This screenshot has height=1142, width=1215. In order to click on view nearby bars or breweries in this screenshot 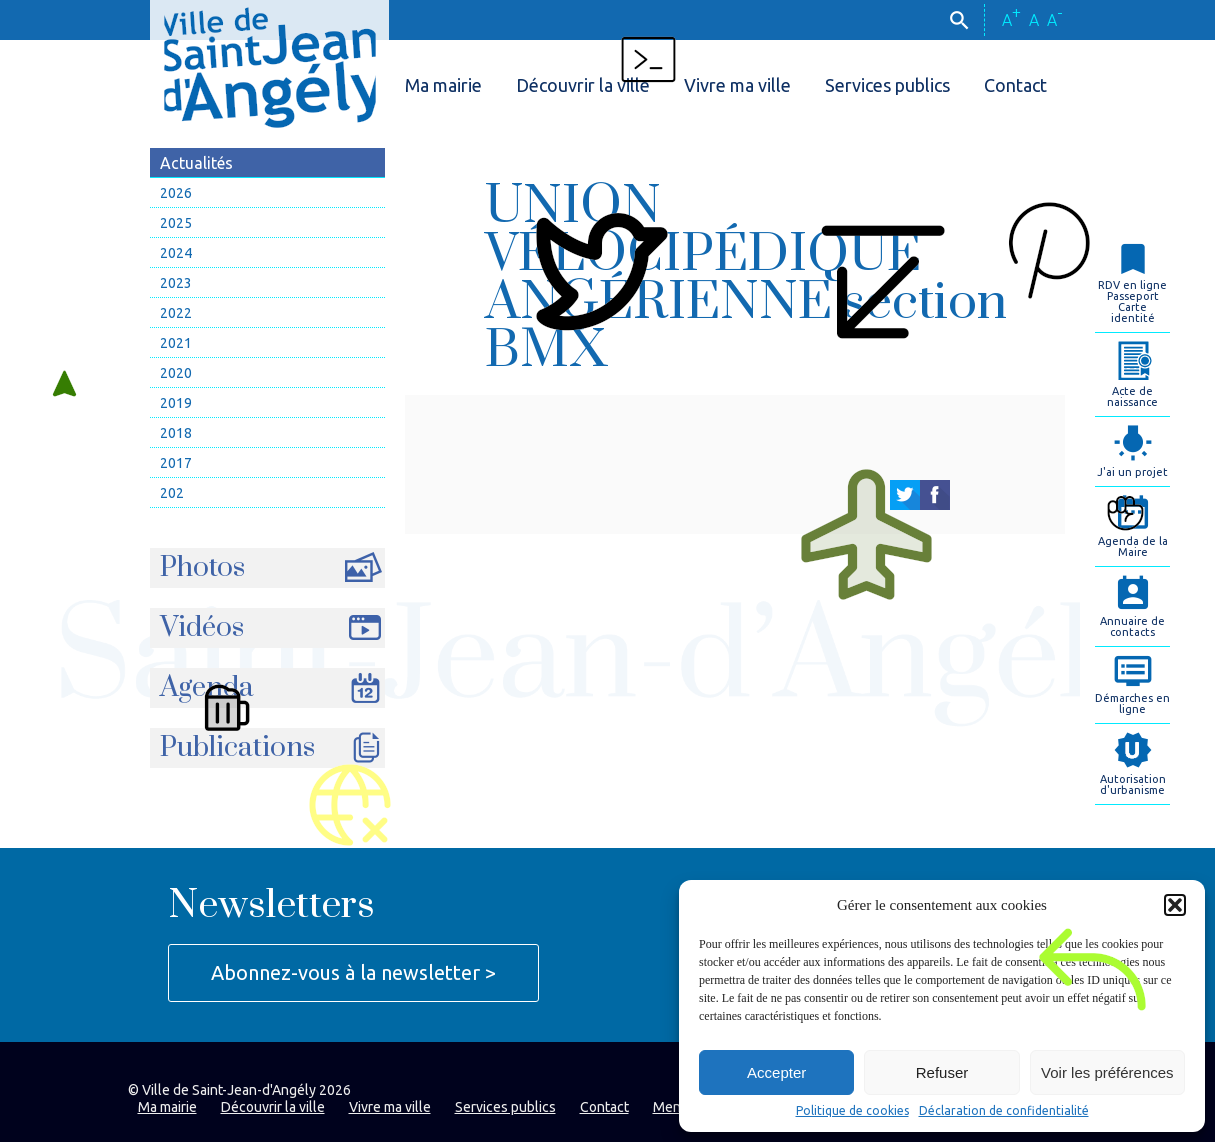, I will do `click(224, 709)`.